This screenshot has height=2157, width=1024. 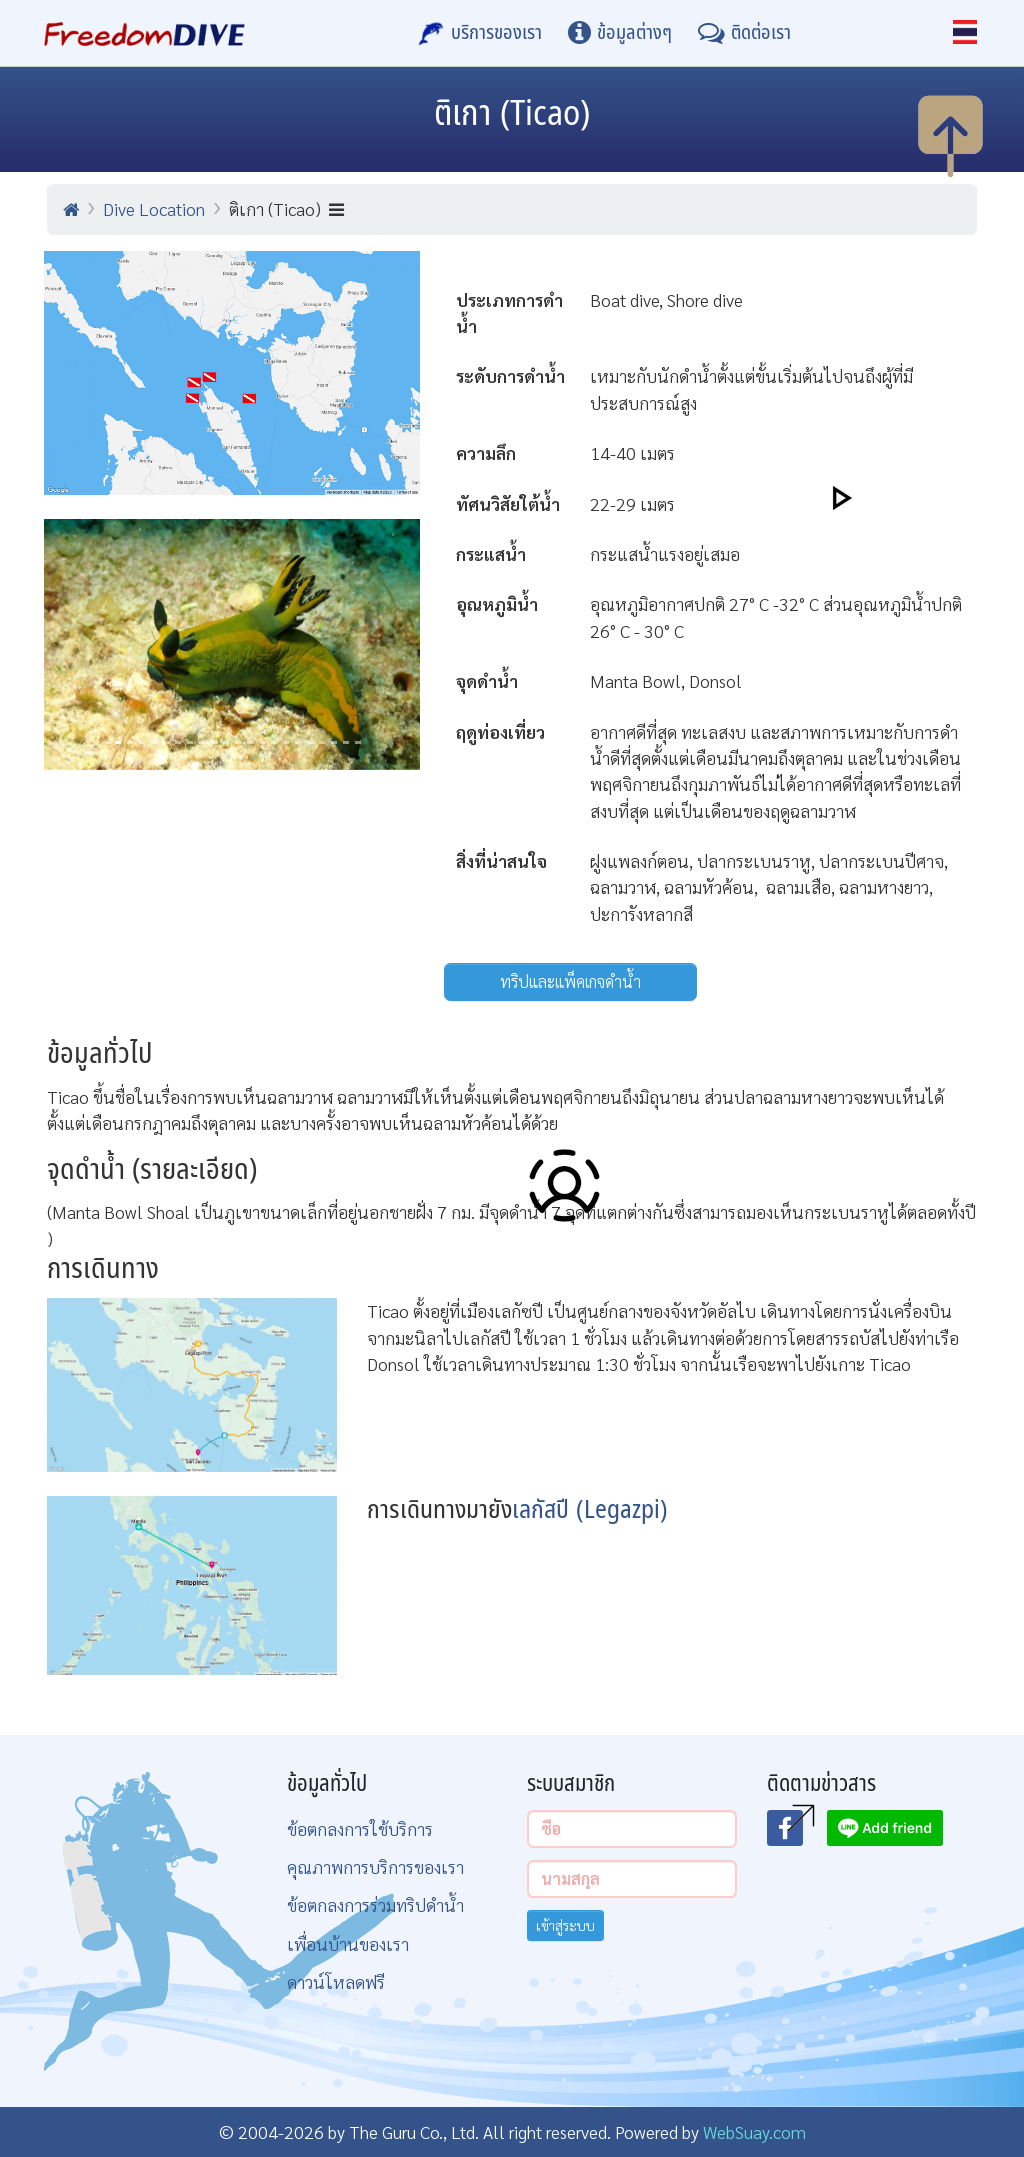 I want to click on upload or push content to a server, so click(x=950, y=136).